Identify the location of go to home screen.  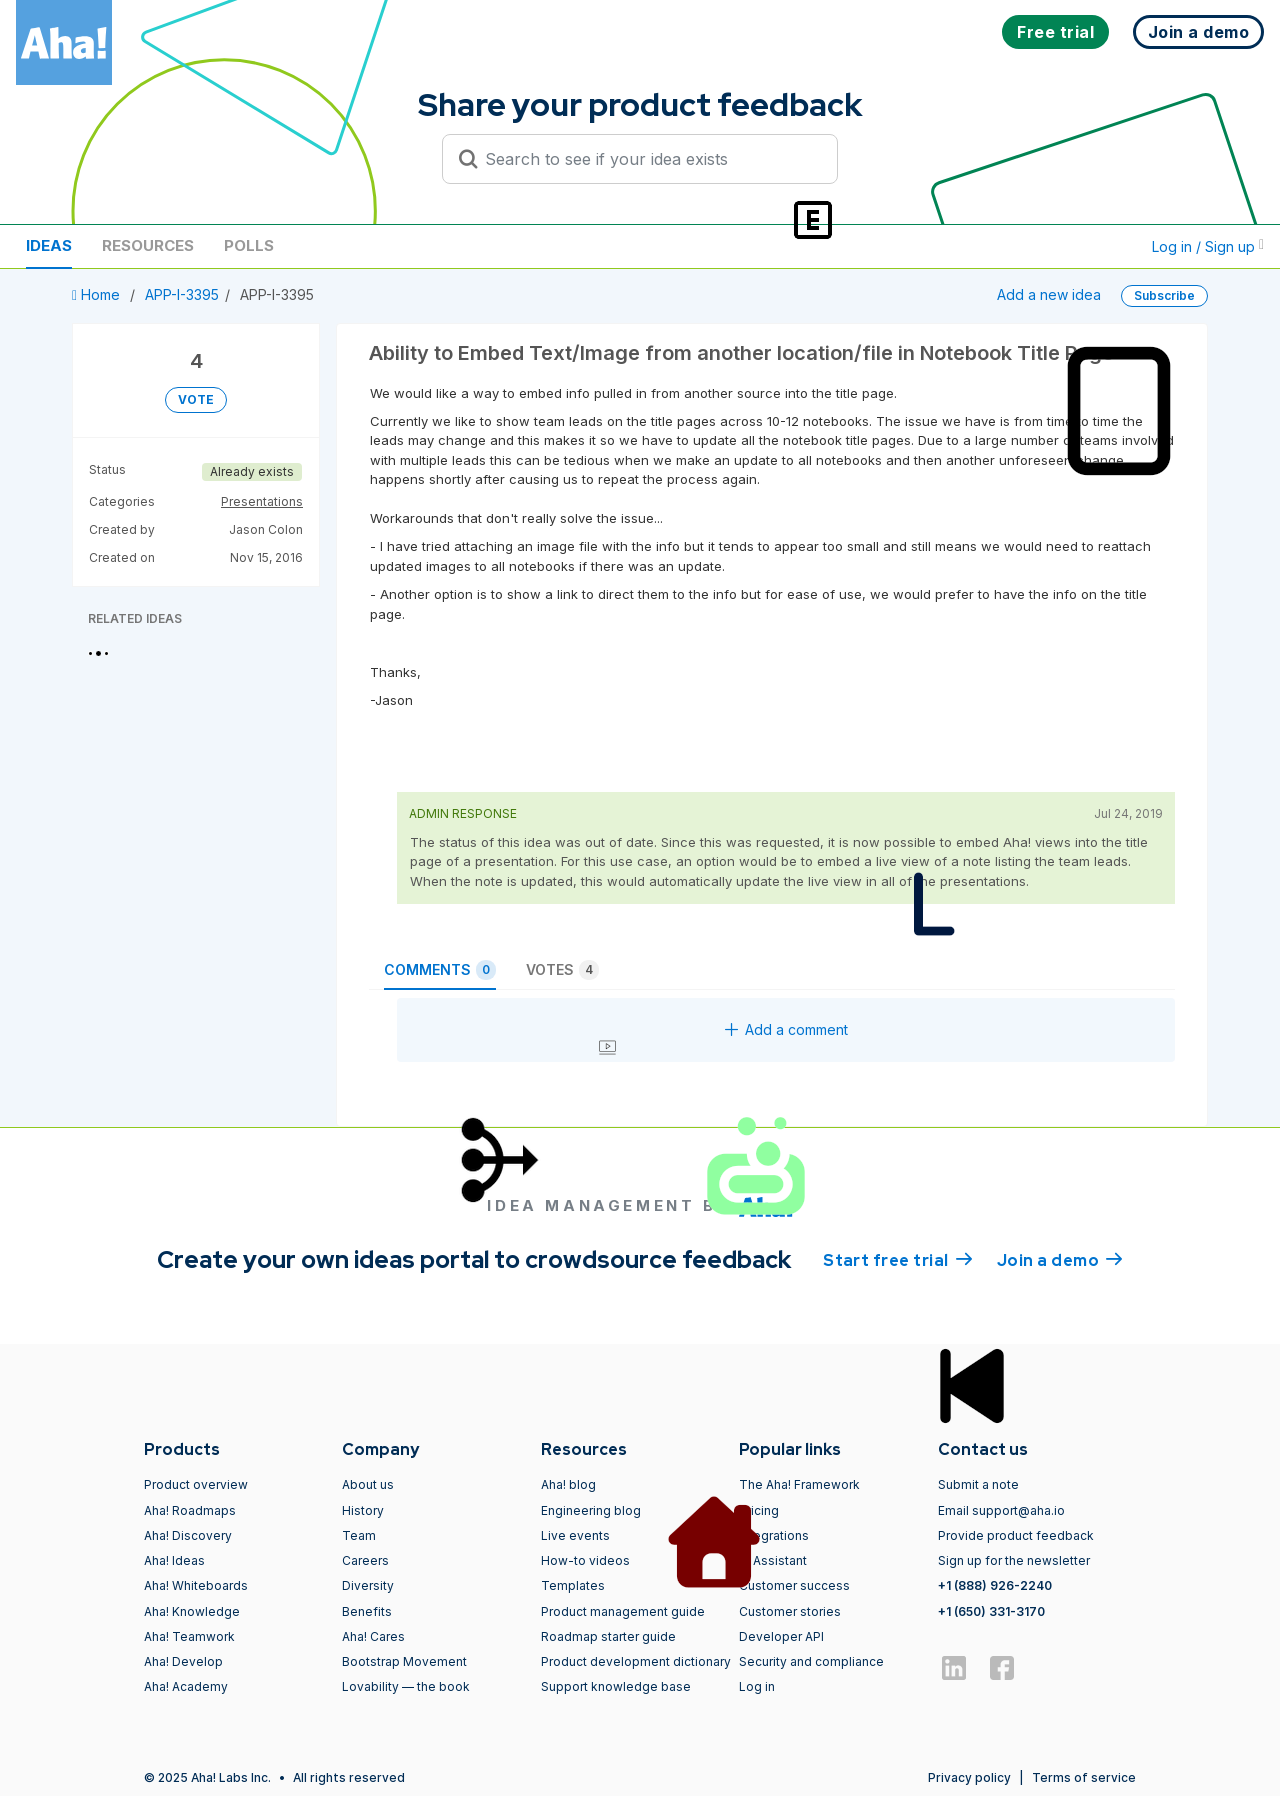
(714, 1542).